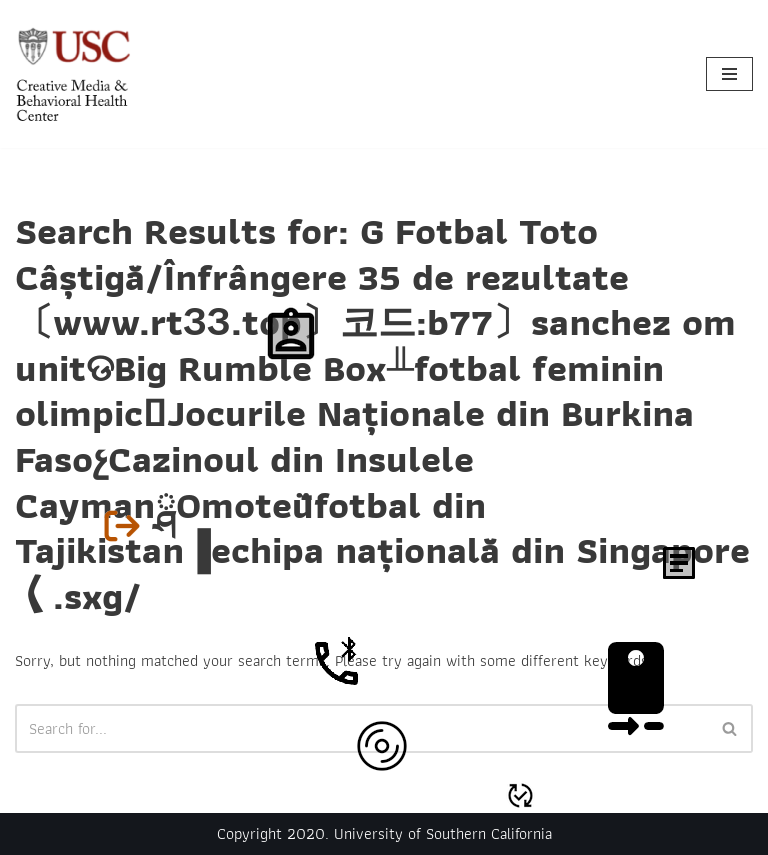 The height and width of the screenshot is (855, 768). I want to click on play or browse music library, so click(382, 746).